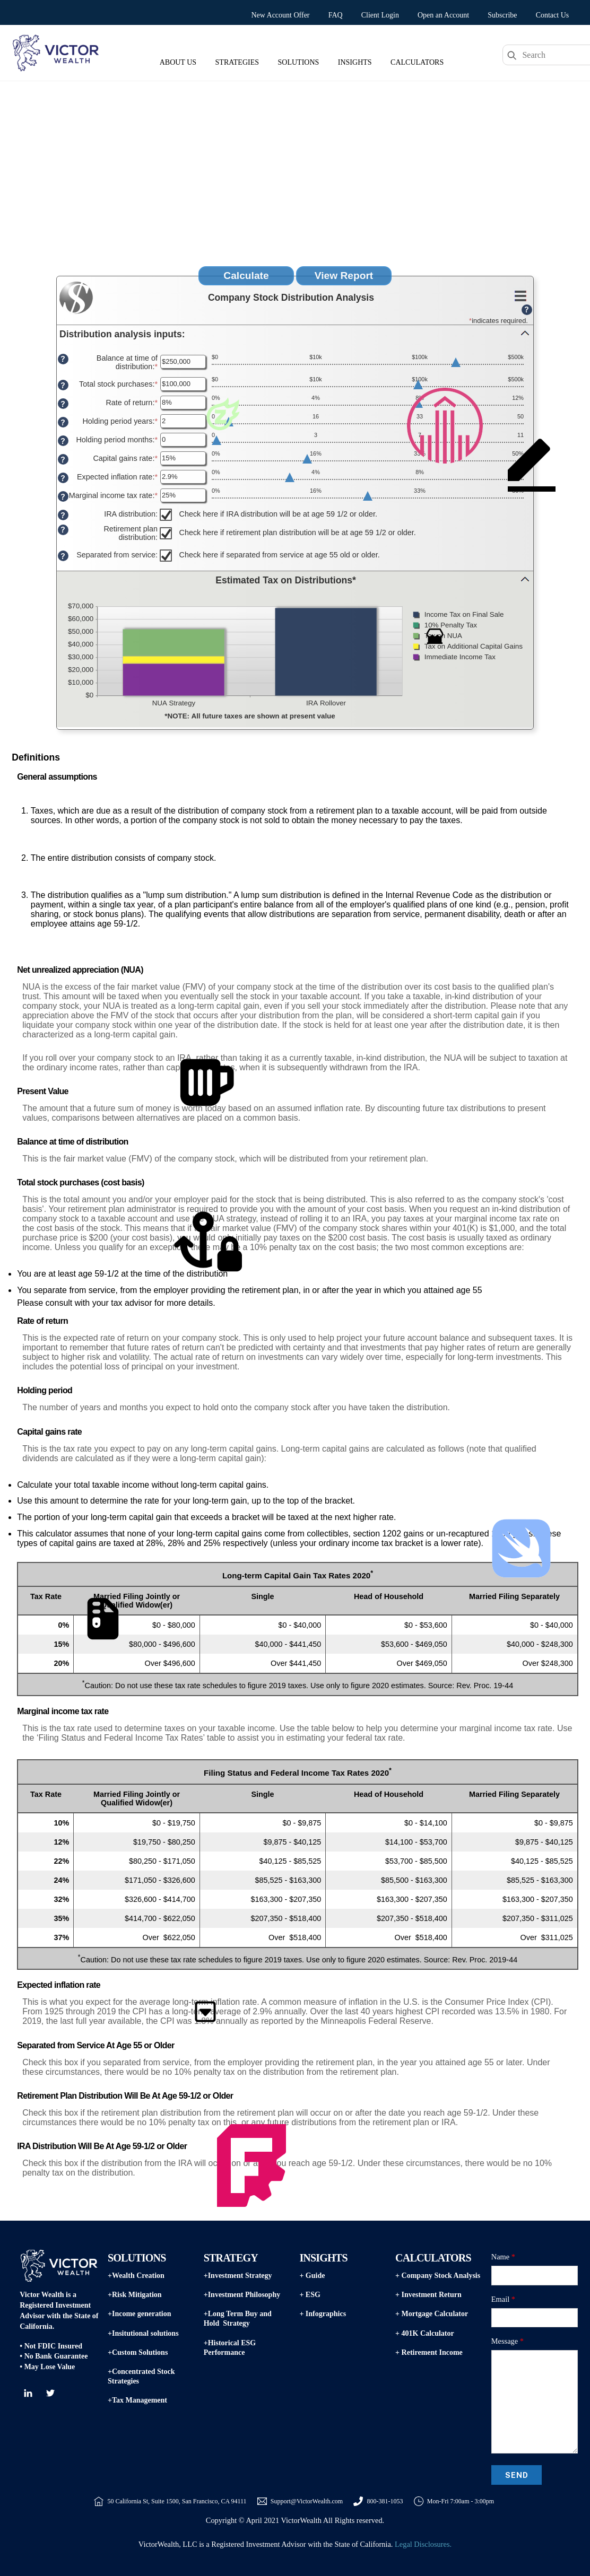 The height and width of the screenshot is (2576, 590). Describe the element at coordinates (251, 2165) in the screenshot. I see `open FreeCAD application` at that location.